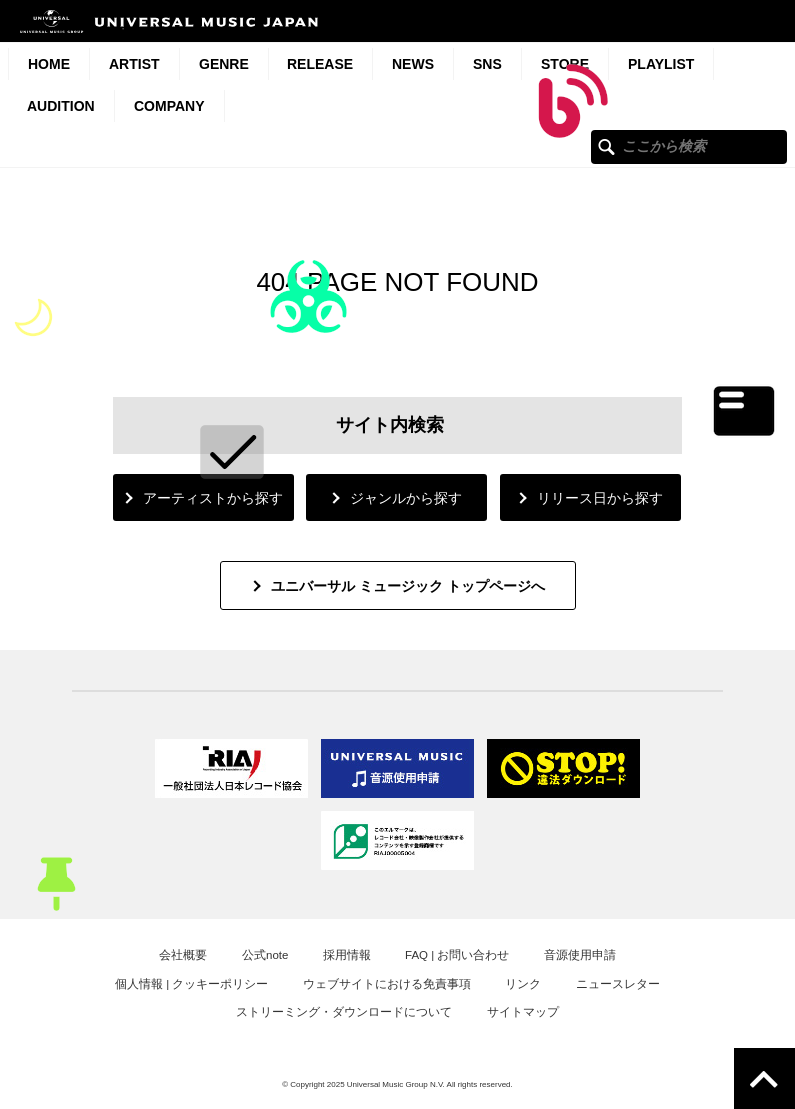 The width and height of the screenshot is (795, 1109). What do you see at coordinates (56, 882) in the screenshot?
I see `pin an item to keep it visible` at bounding box center [56, 882].